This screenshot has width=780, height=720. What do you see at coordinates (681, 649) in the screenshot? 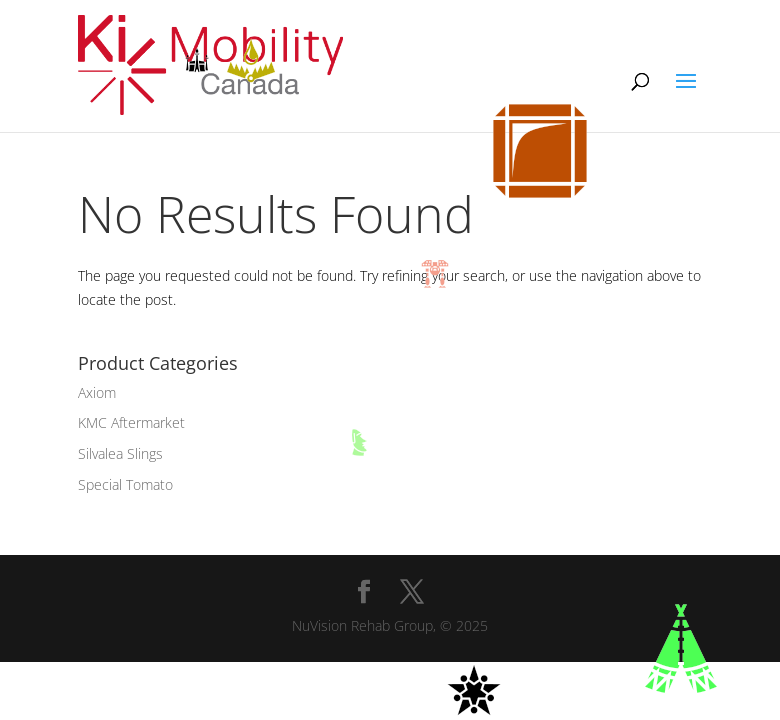
I see `access camping or outdoor activity features` at bounding box center [681, 649].